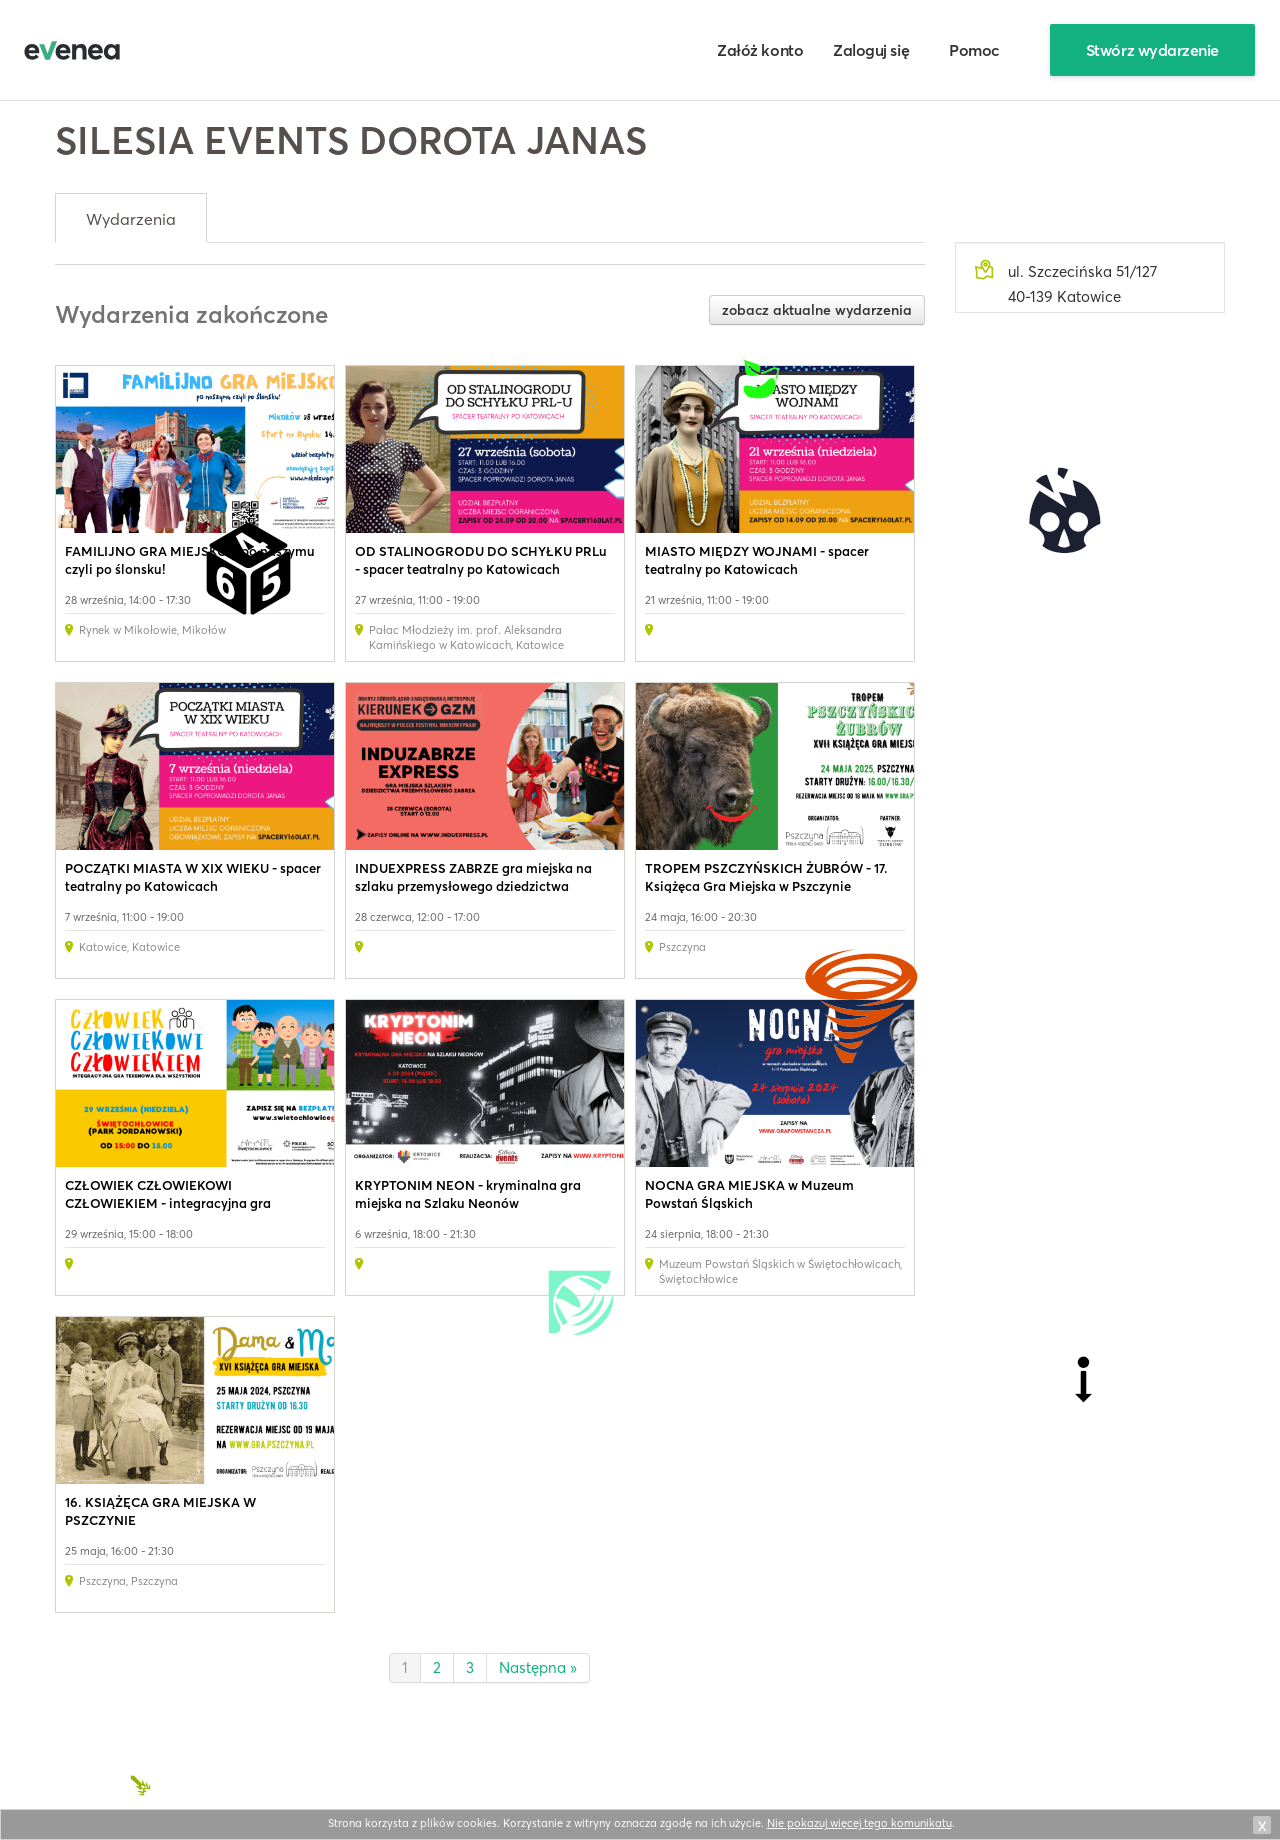 This screenshot has width=1280, height=1840. I want to click on plant a seed in your garden, so click(761, 379).